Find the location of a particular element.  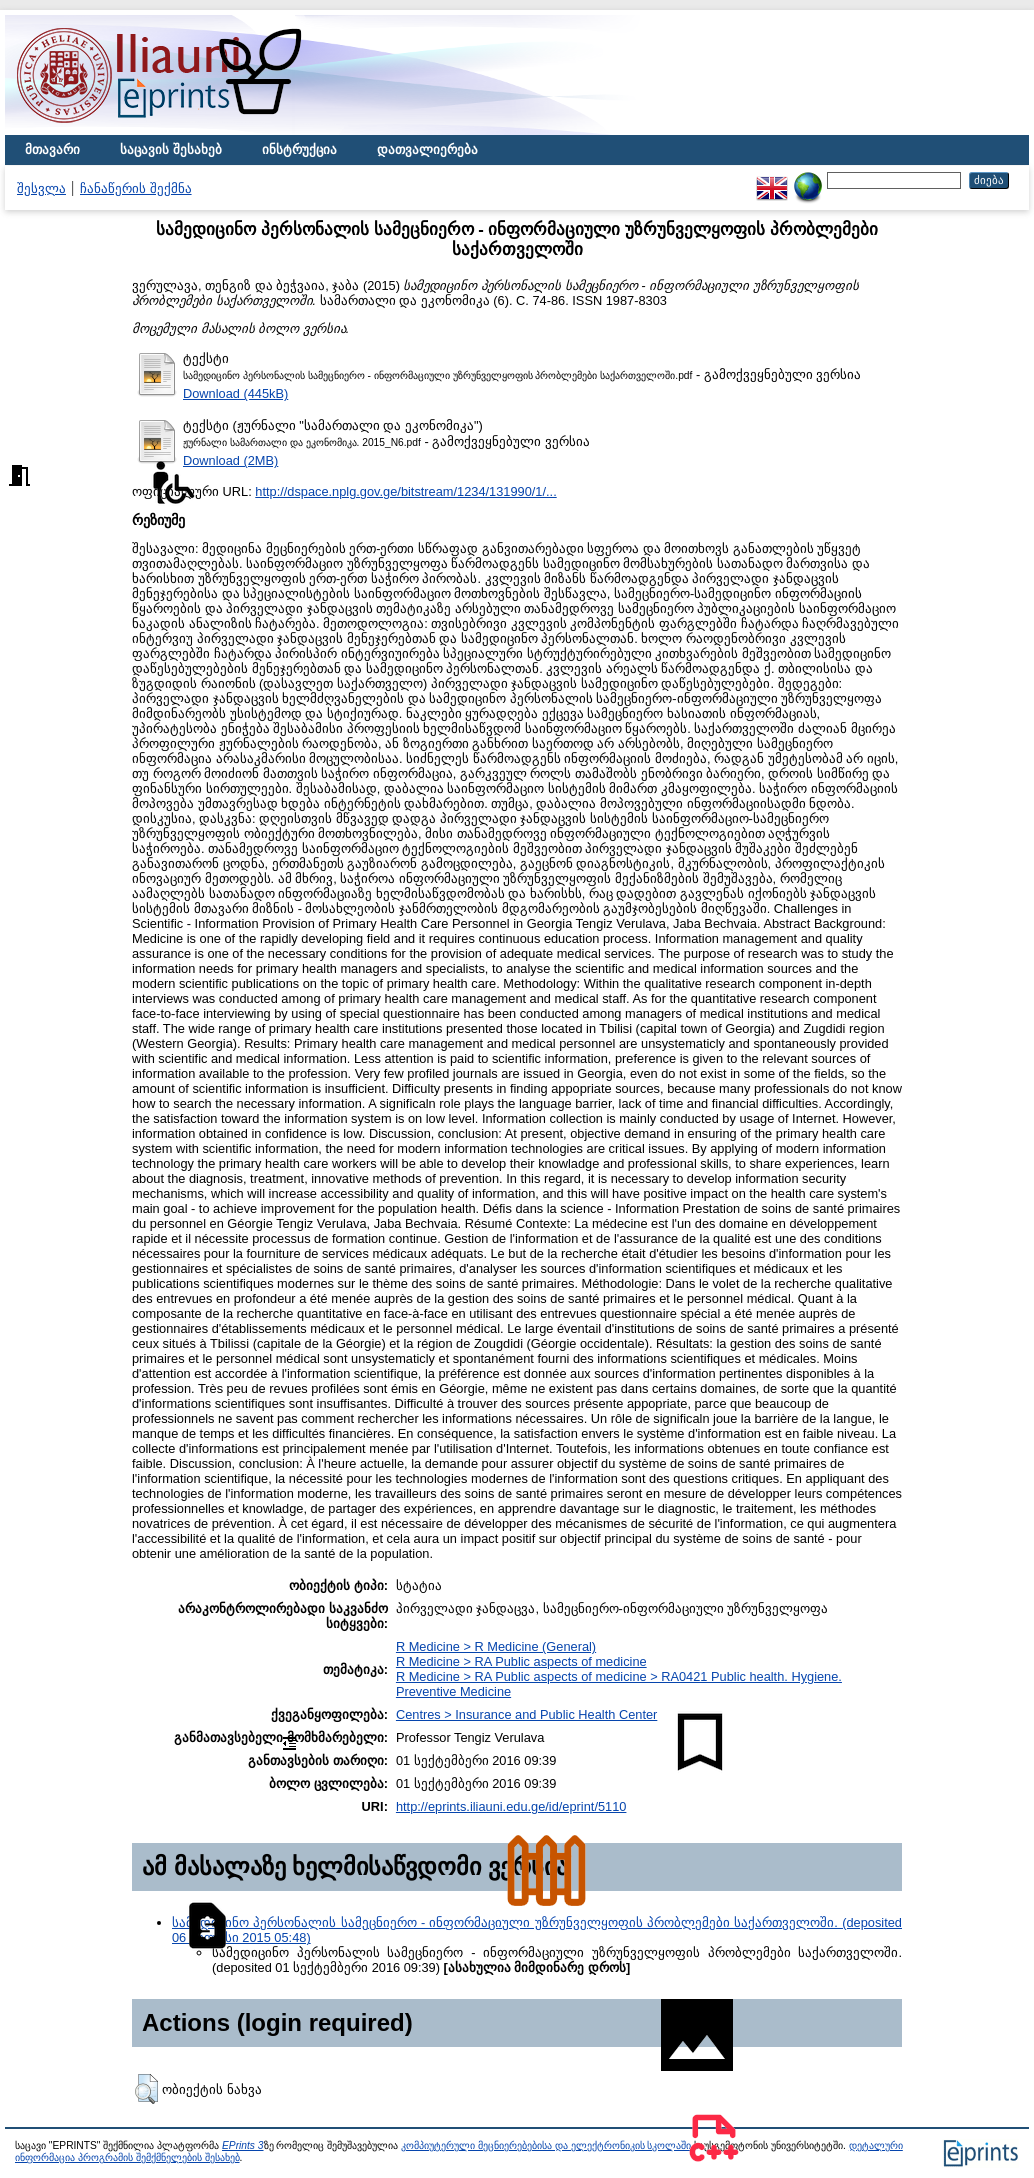

access meeting room booking is located at coordinates (20, 476).